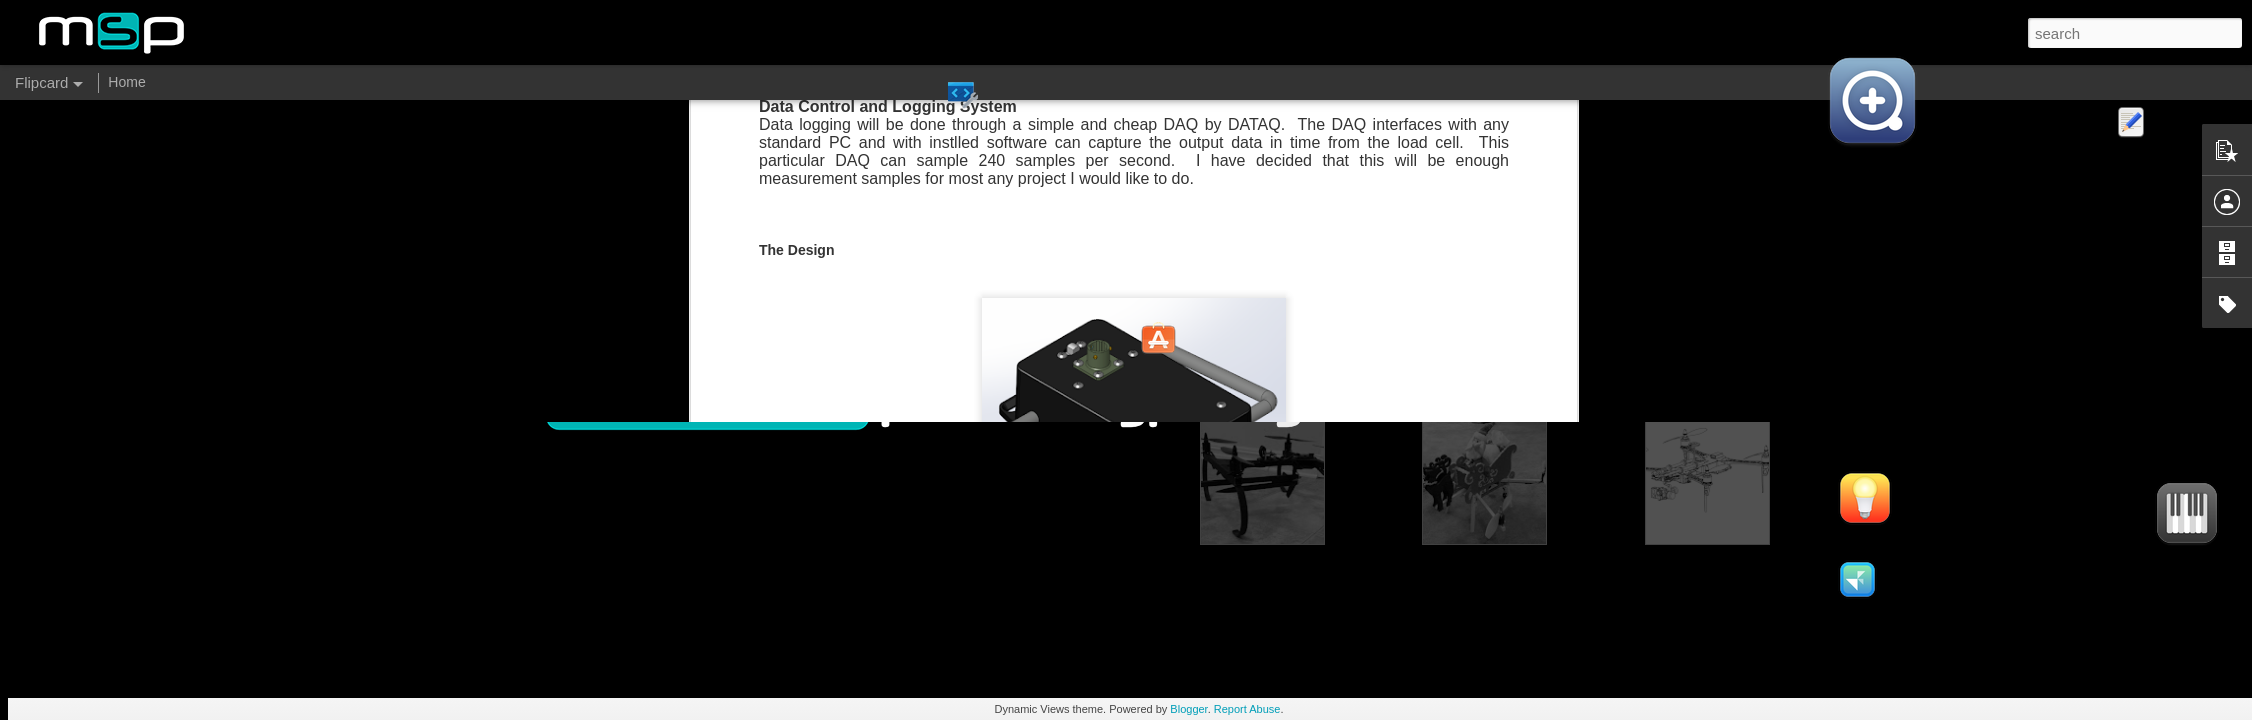 The height and width of the screenshot is (720, 2252). What do you see at coordinates (1865, 498) in the screenshot?
I see `open redshift to adjust screen color temperature` at bounding box center [1865, 498].